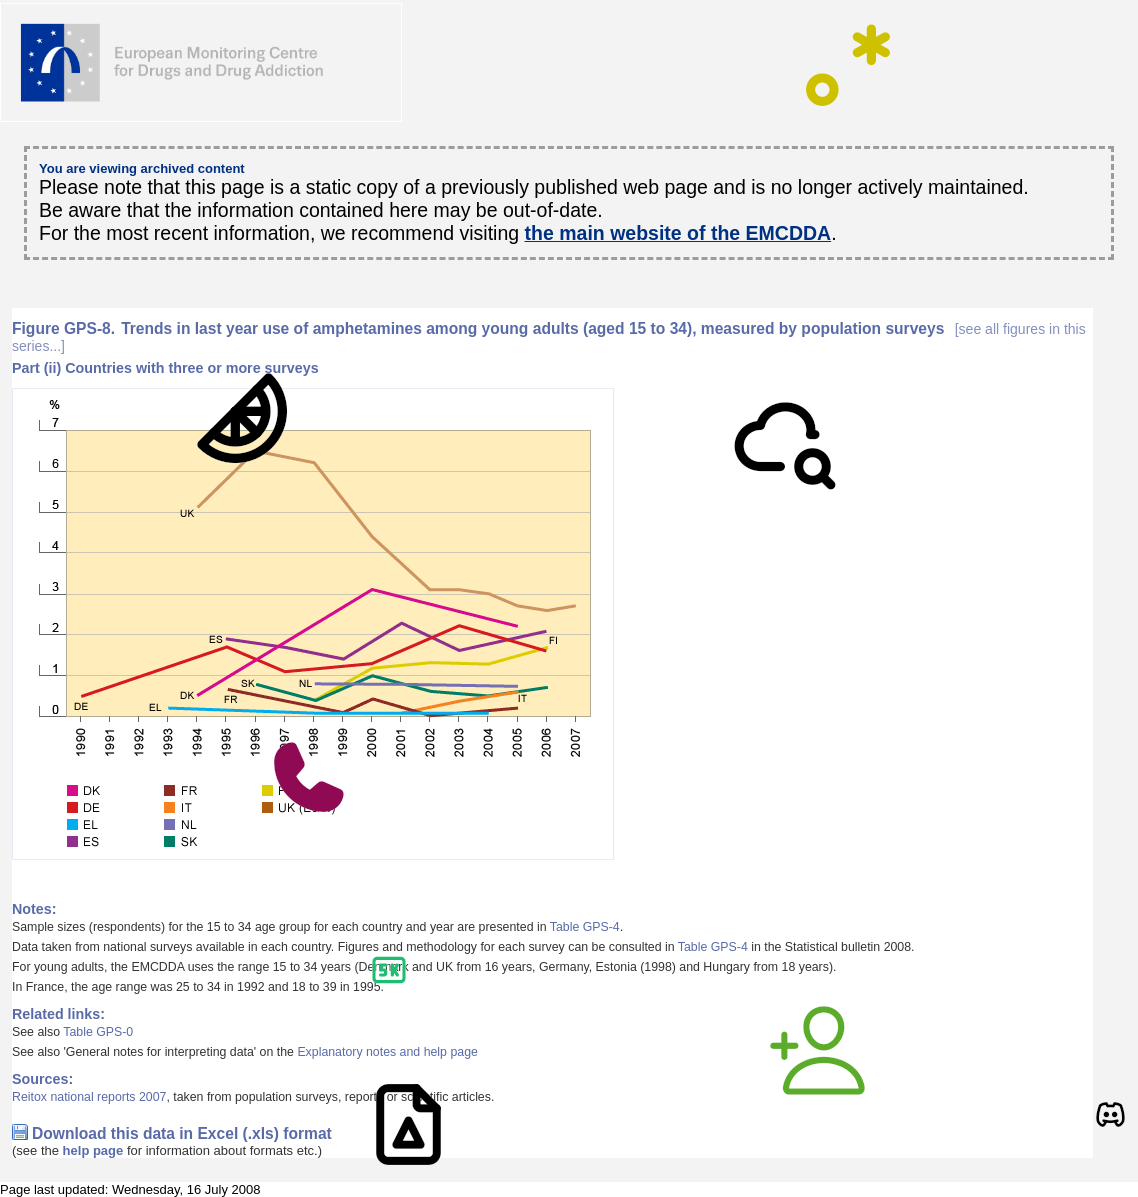 The width and height of the screenshot is (1138, 1197). What do you see at coordinates (785, 439) in the screenshot?
I see `search files in cloud storage` at bounding box center [785, 439].